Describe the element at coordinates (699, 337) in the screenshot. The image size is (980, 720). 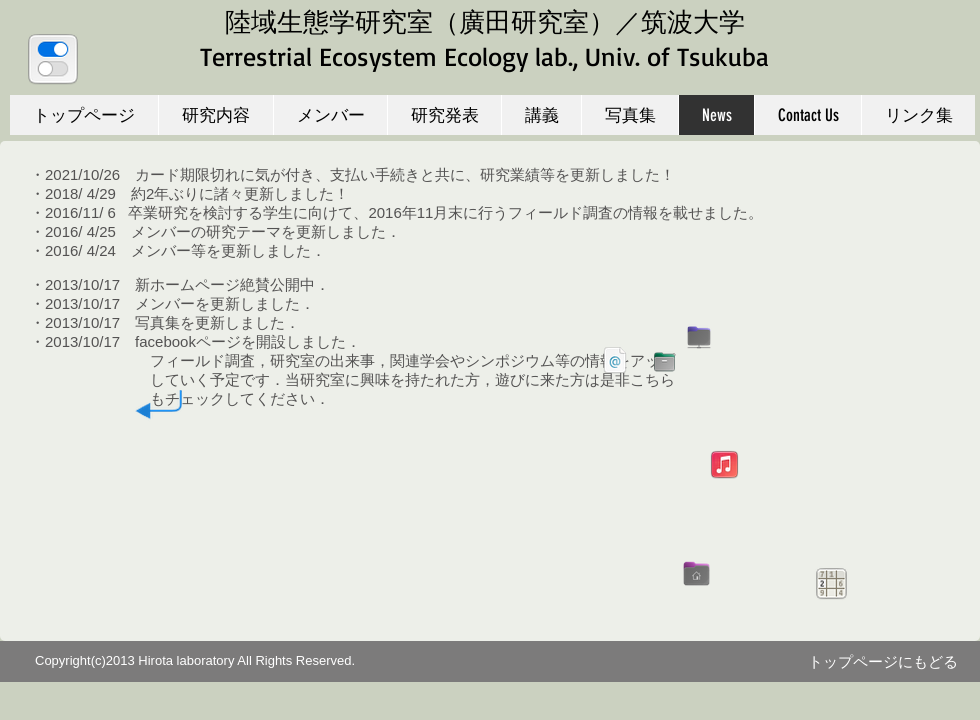
I see `access a remote or network folder` at that location.